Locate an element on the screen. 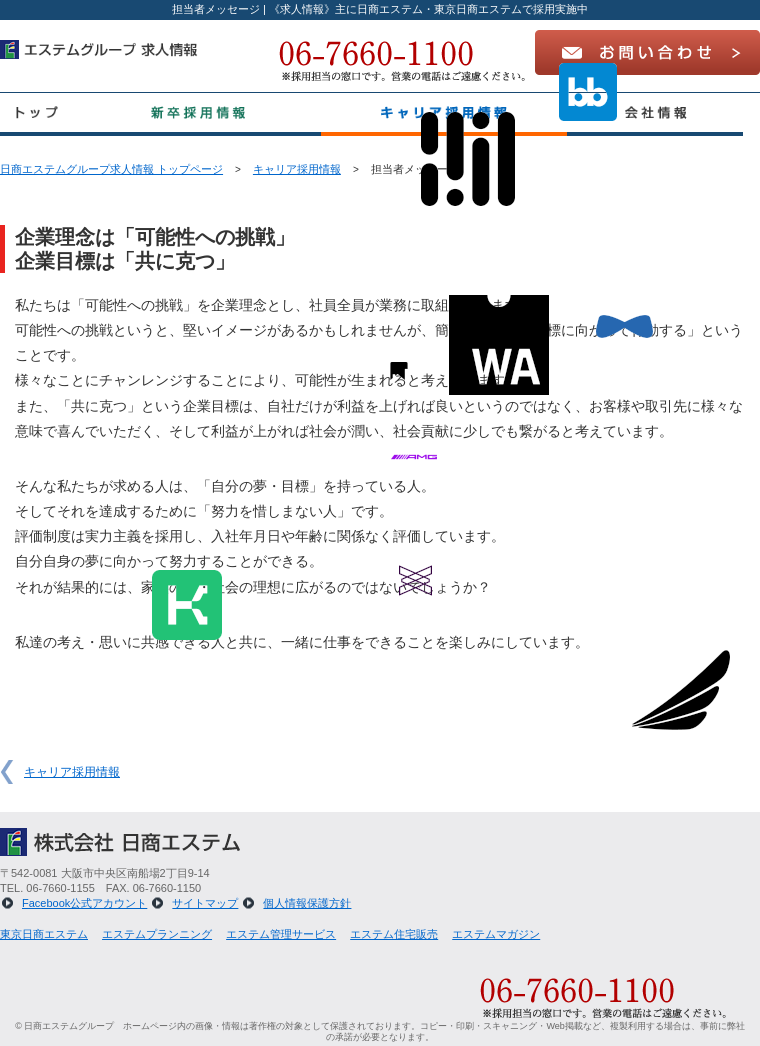 The image size is (760, 1046). budibase app or service logo is located at coordinates (588, 92).